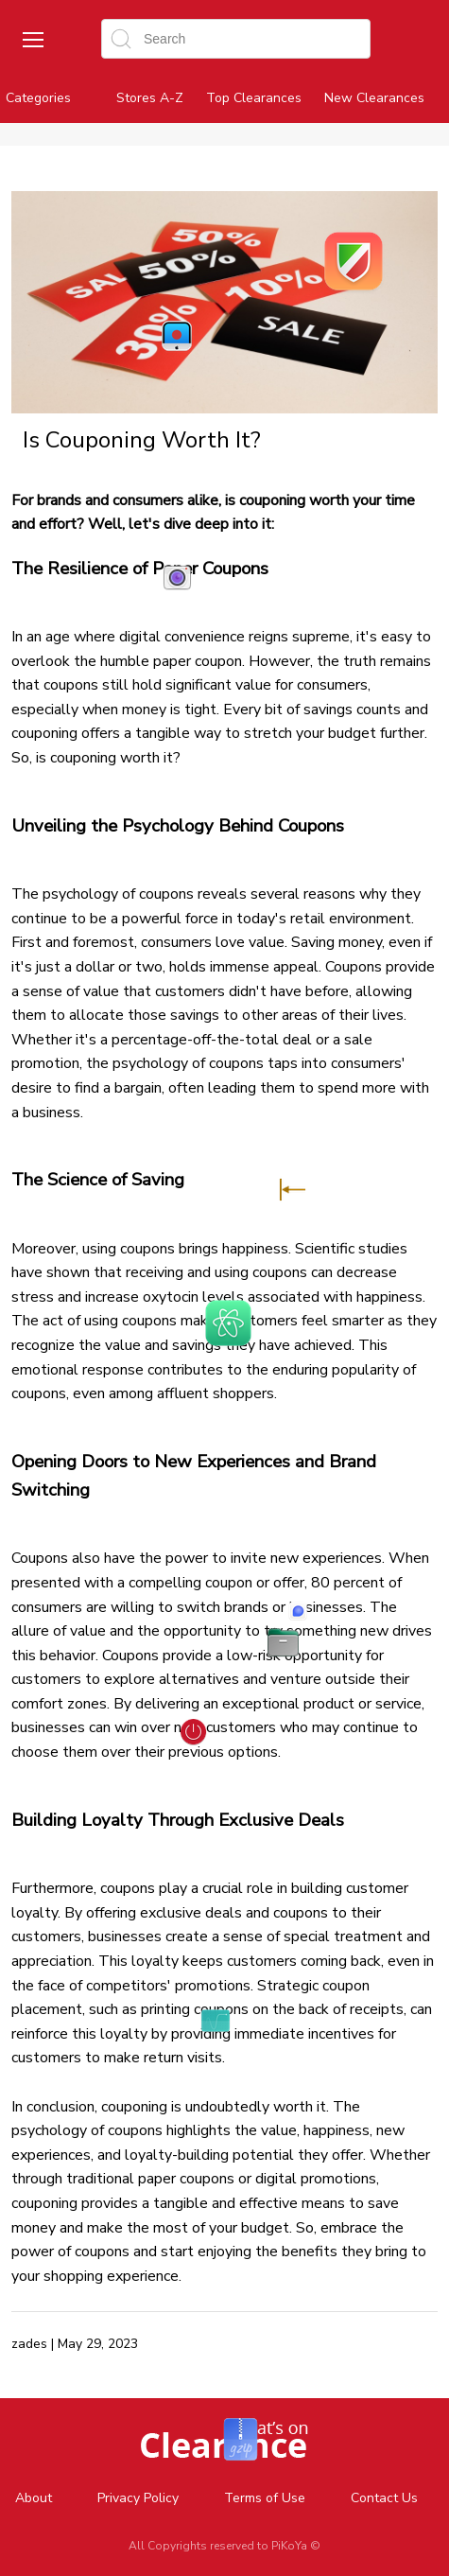 Image resolution: width=449 pixels, height=2576 pixels. Describe the element at coordinates (283, 1641) in the screenshot. I see `open the file manager` at that location.